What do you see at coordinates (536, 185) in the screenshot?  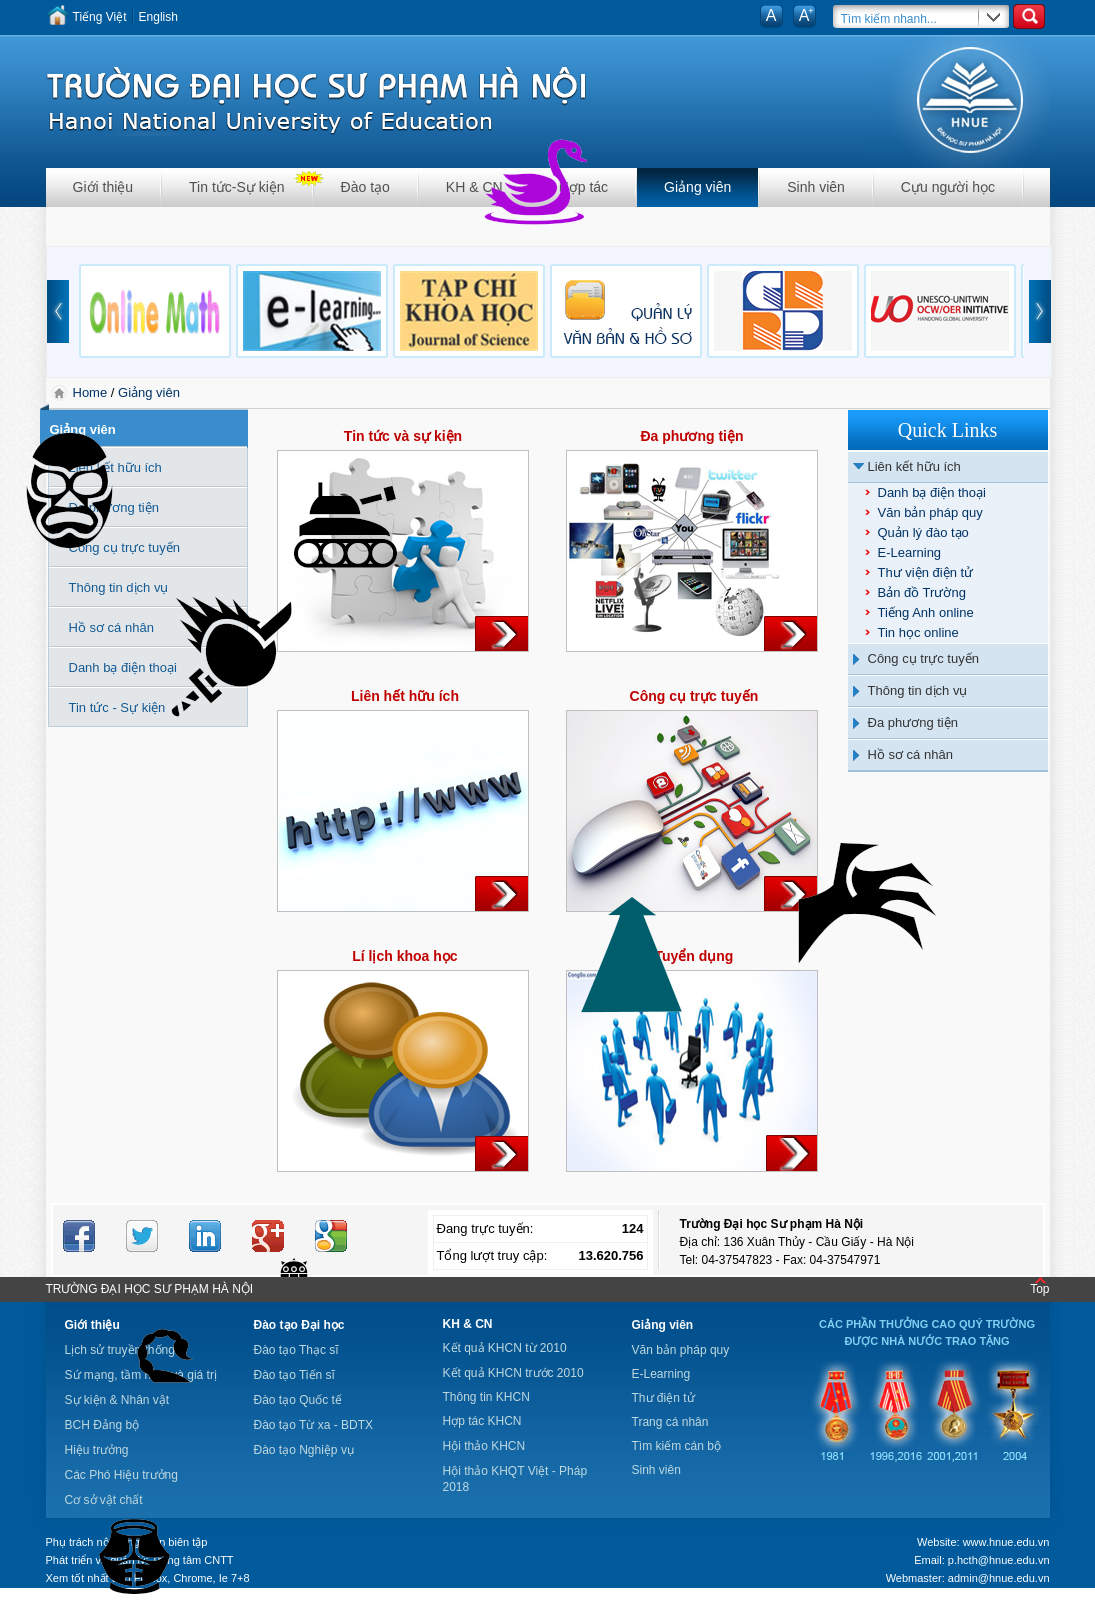 I see `decorative swan icon for nature or wildlife themed games` at bounding box center [536, 185].